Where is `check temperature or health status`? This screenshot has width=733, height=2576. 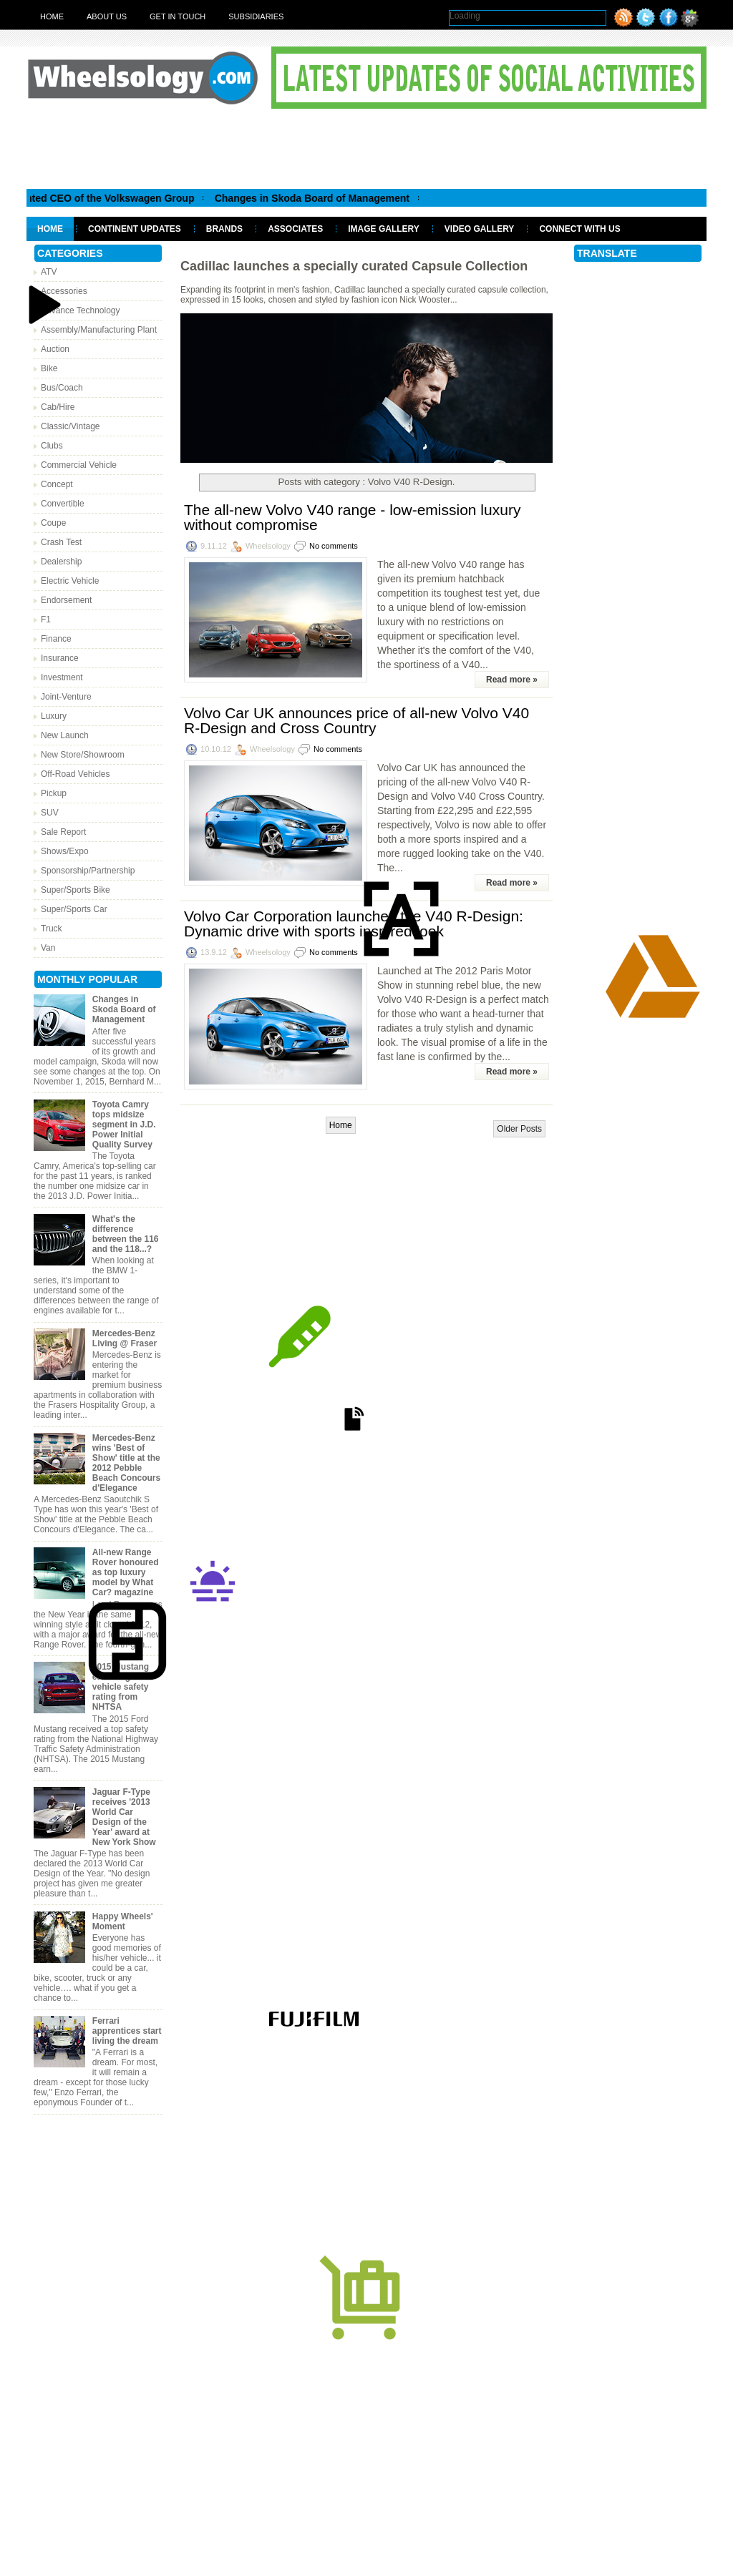
check temperature or health status is located at coordinates (299, 1337).